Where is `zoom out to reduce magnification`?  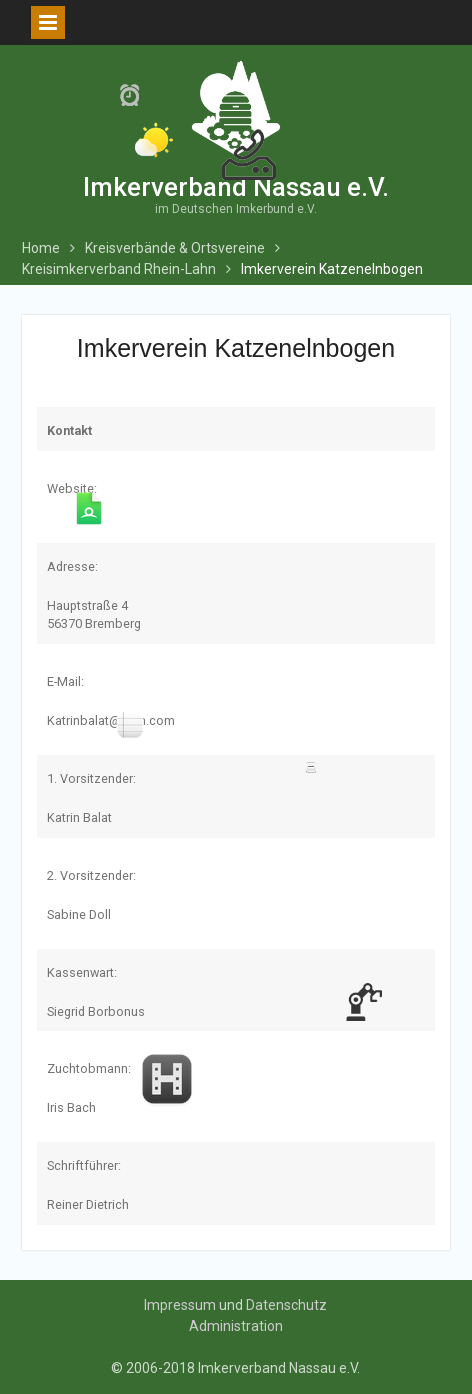 zoom out to reduce magnification is located at coordinates (311, 767).